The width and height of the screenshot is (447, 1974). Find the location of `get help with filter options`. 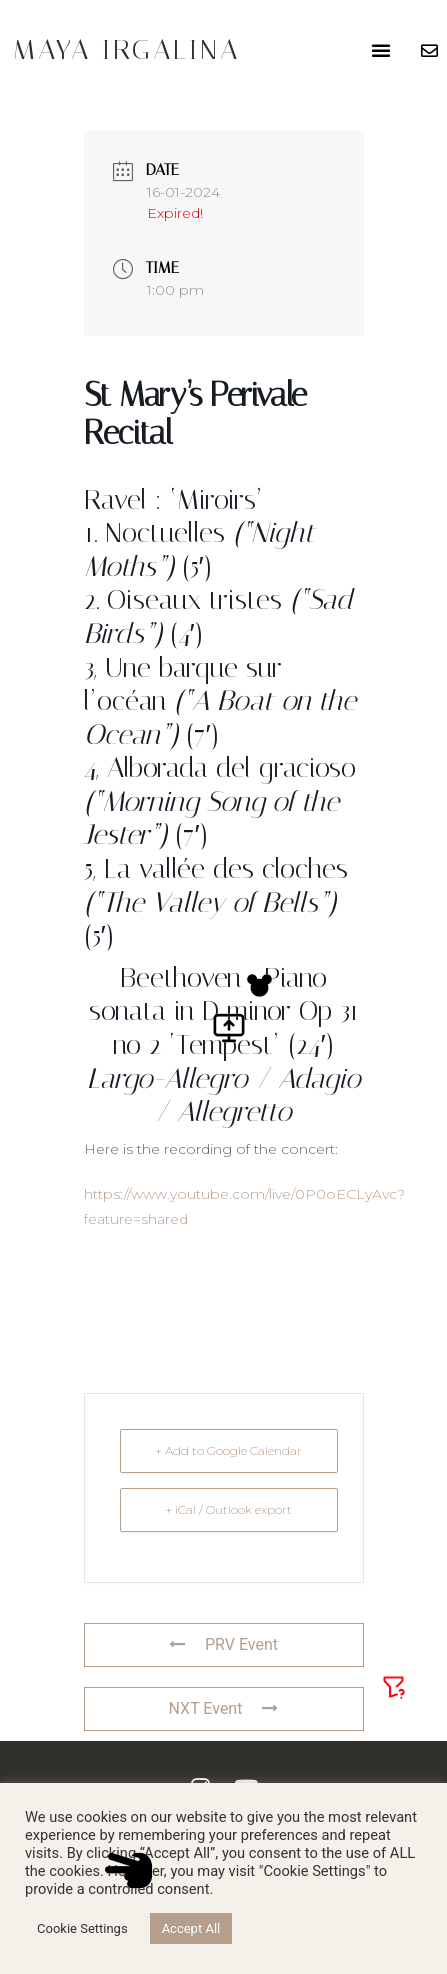

get help with filter options is located at coordinates (393, 1686).